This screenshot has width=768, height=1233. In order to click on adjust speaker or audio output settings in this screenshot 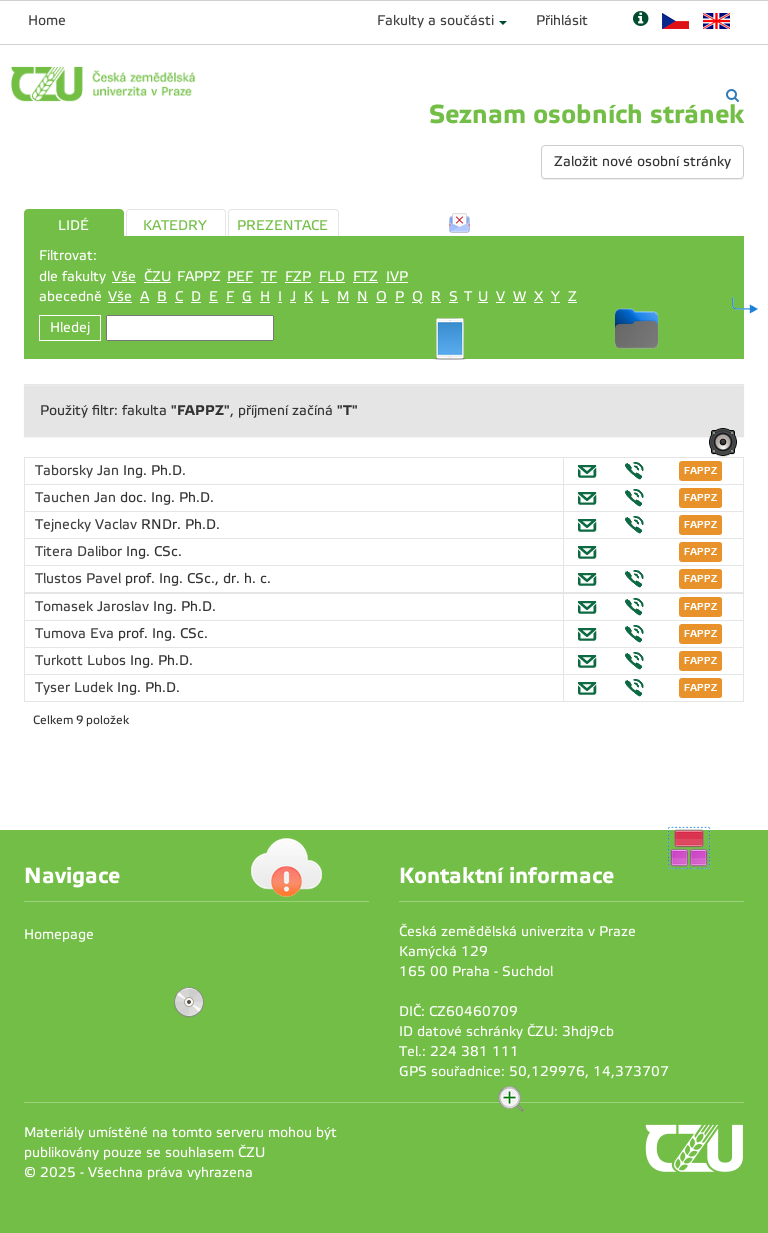, I will do `click(723, 442)`.